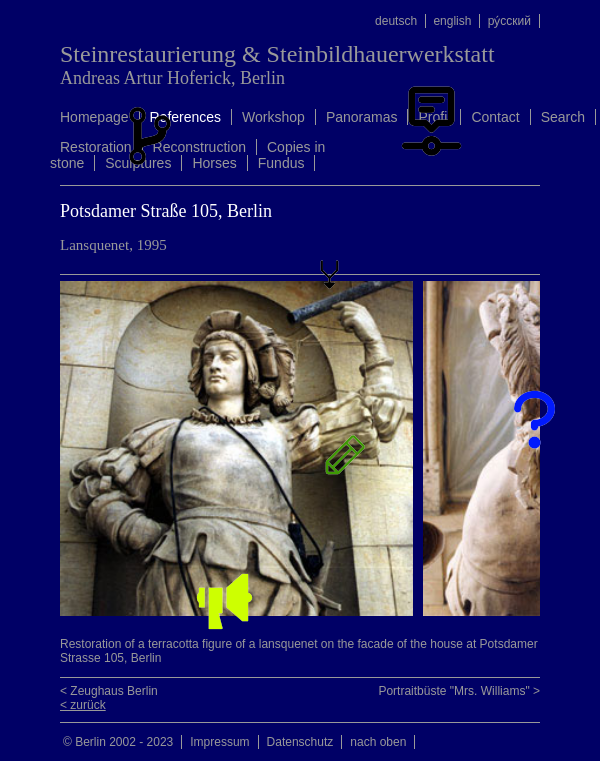  Describe the element at coordinates (329, 273) in the screenshot. I see `merge branches or items together` at that location.